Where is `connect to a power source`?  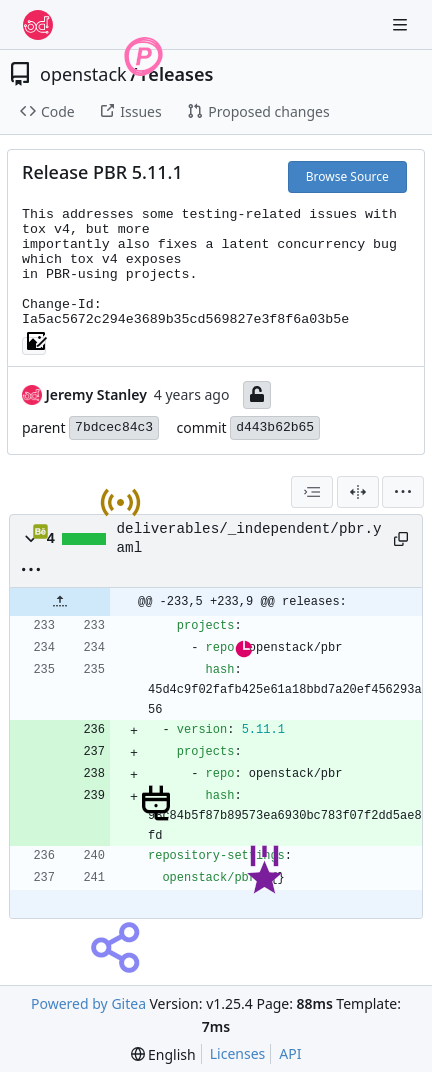 connect to a power source is located at coordinates (156, 803).